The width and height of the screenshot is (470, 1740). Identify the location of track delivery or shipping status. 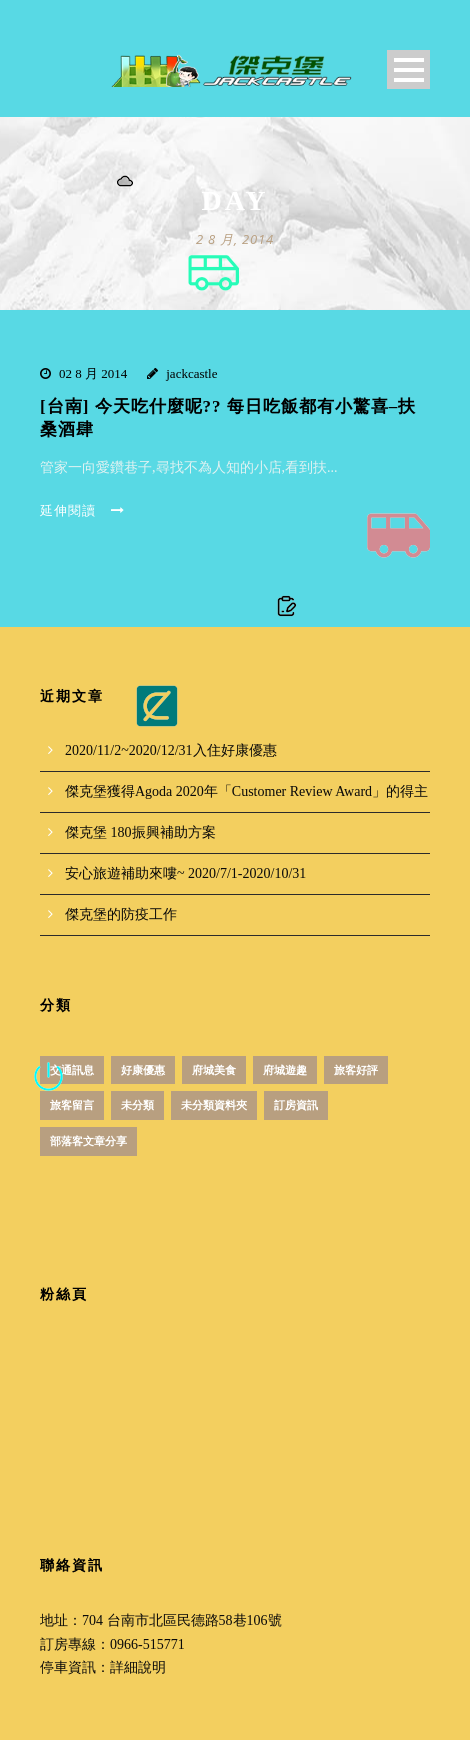
(212, 272).